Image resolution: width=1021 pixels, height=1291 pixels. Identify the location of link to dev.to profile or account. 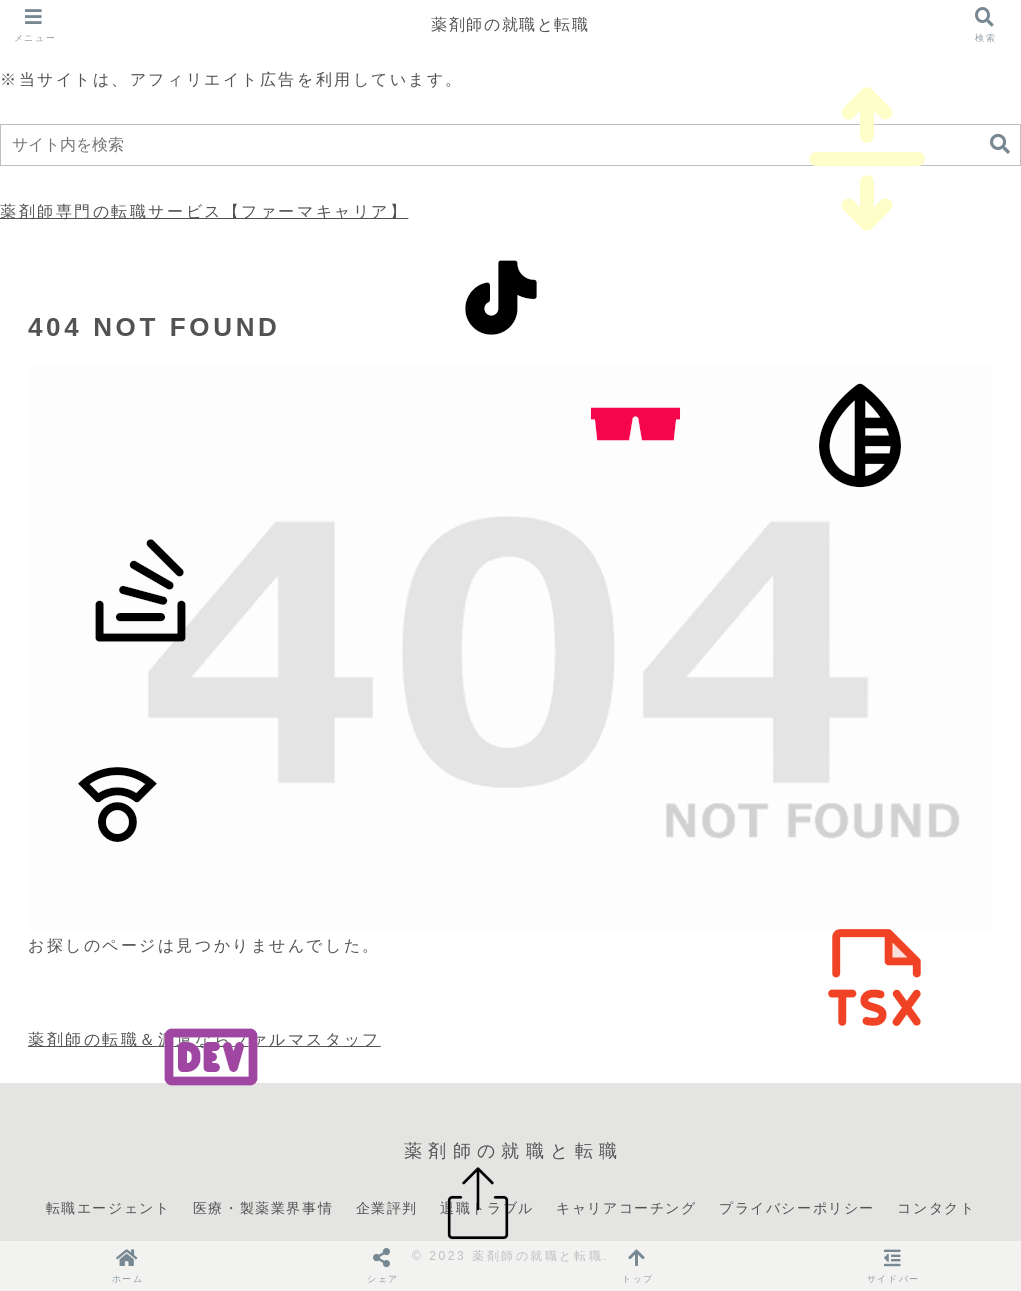
(211, 1057).